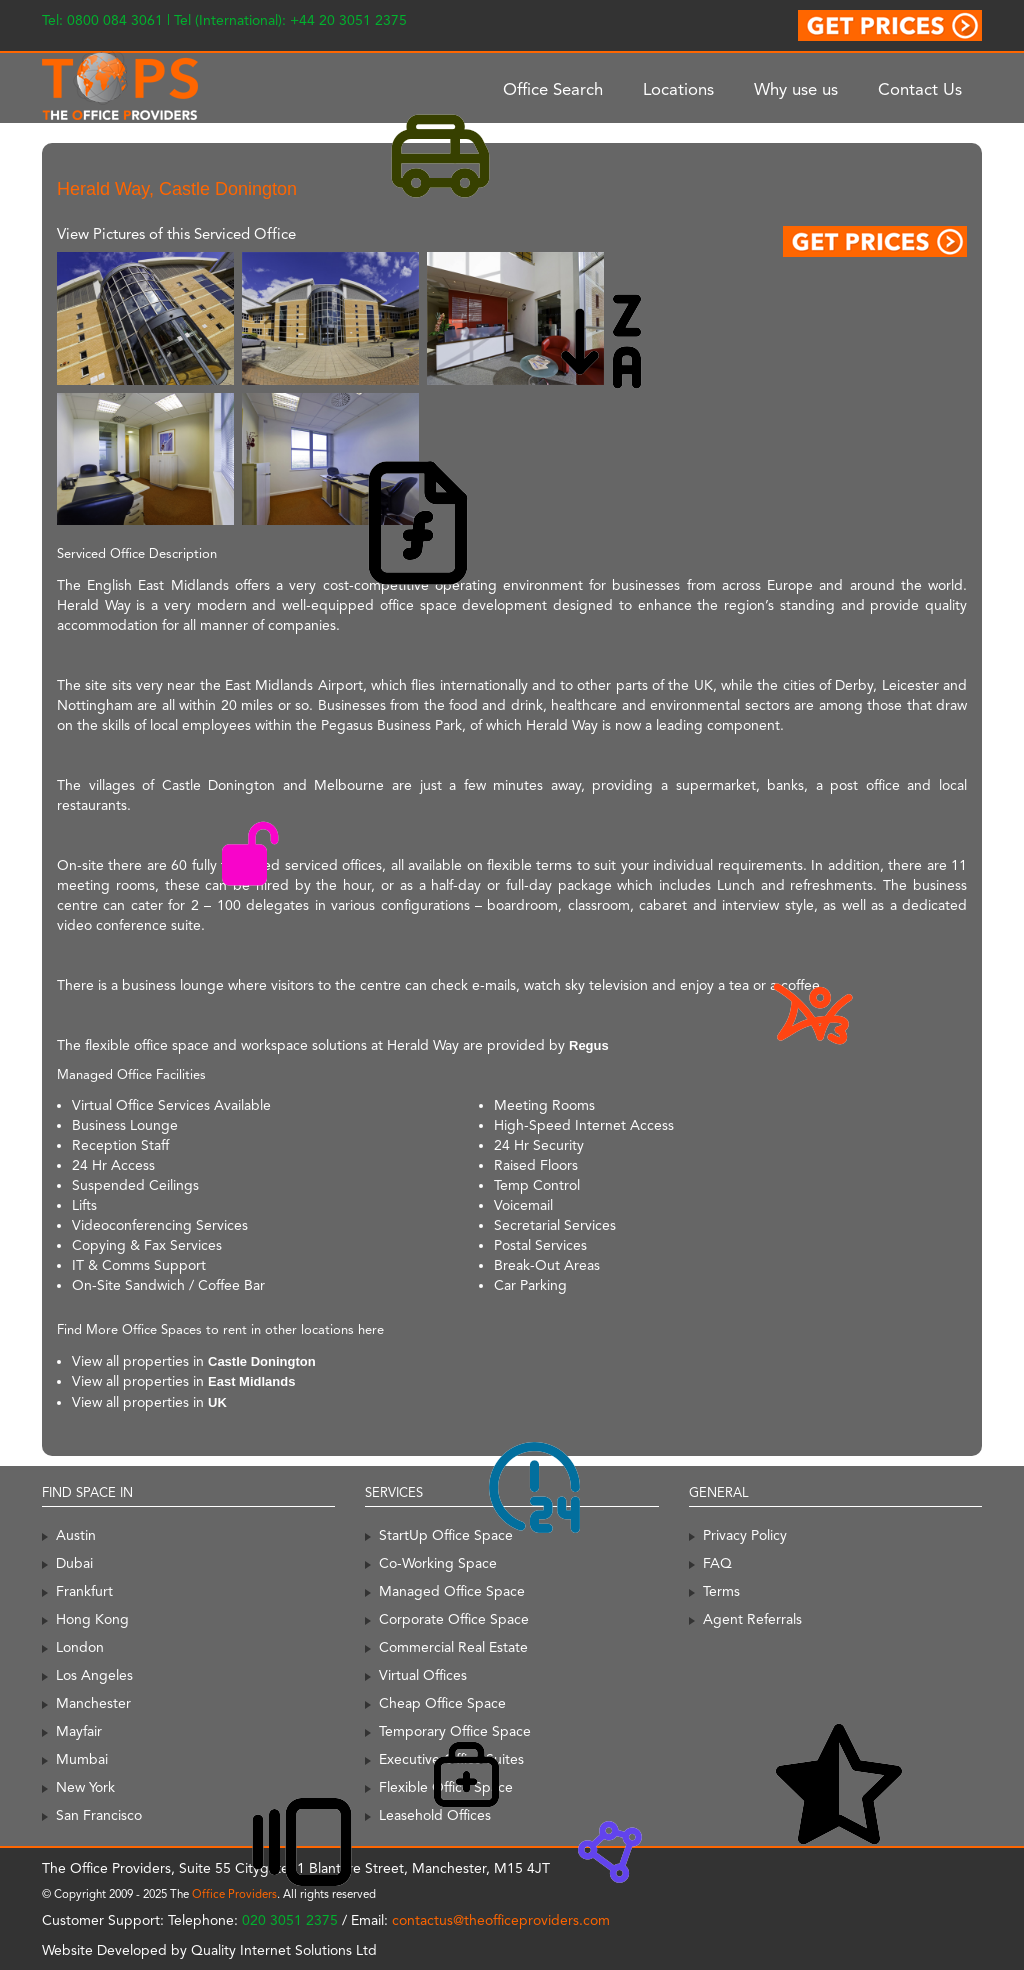 Image resolution: width=1024 pixels, height=1970 pixels. What do you see at coordinates (813, 1012) in the screenshot?
I see `link to Archive of Our Own (AO3) fanfiction platform` at bounding box center [813, 1012].